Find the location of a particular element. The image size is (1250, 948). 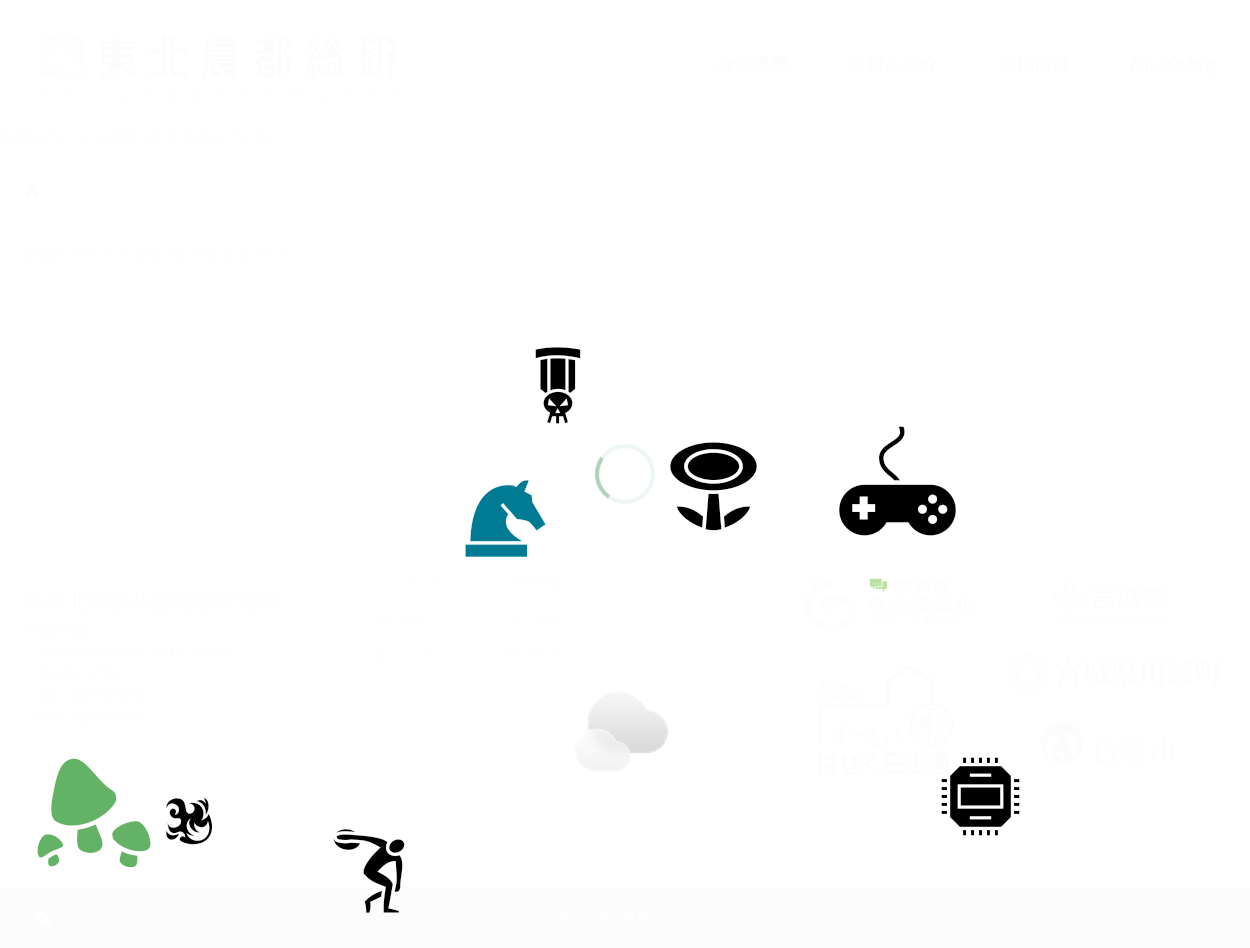

play chess or strategy games is located at coordinates (505, 511).